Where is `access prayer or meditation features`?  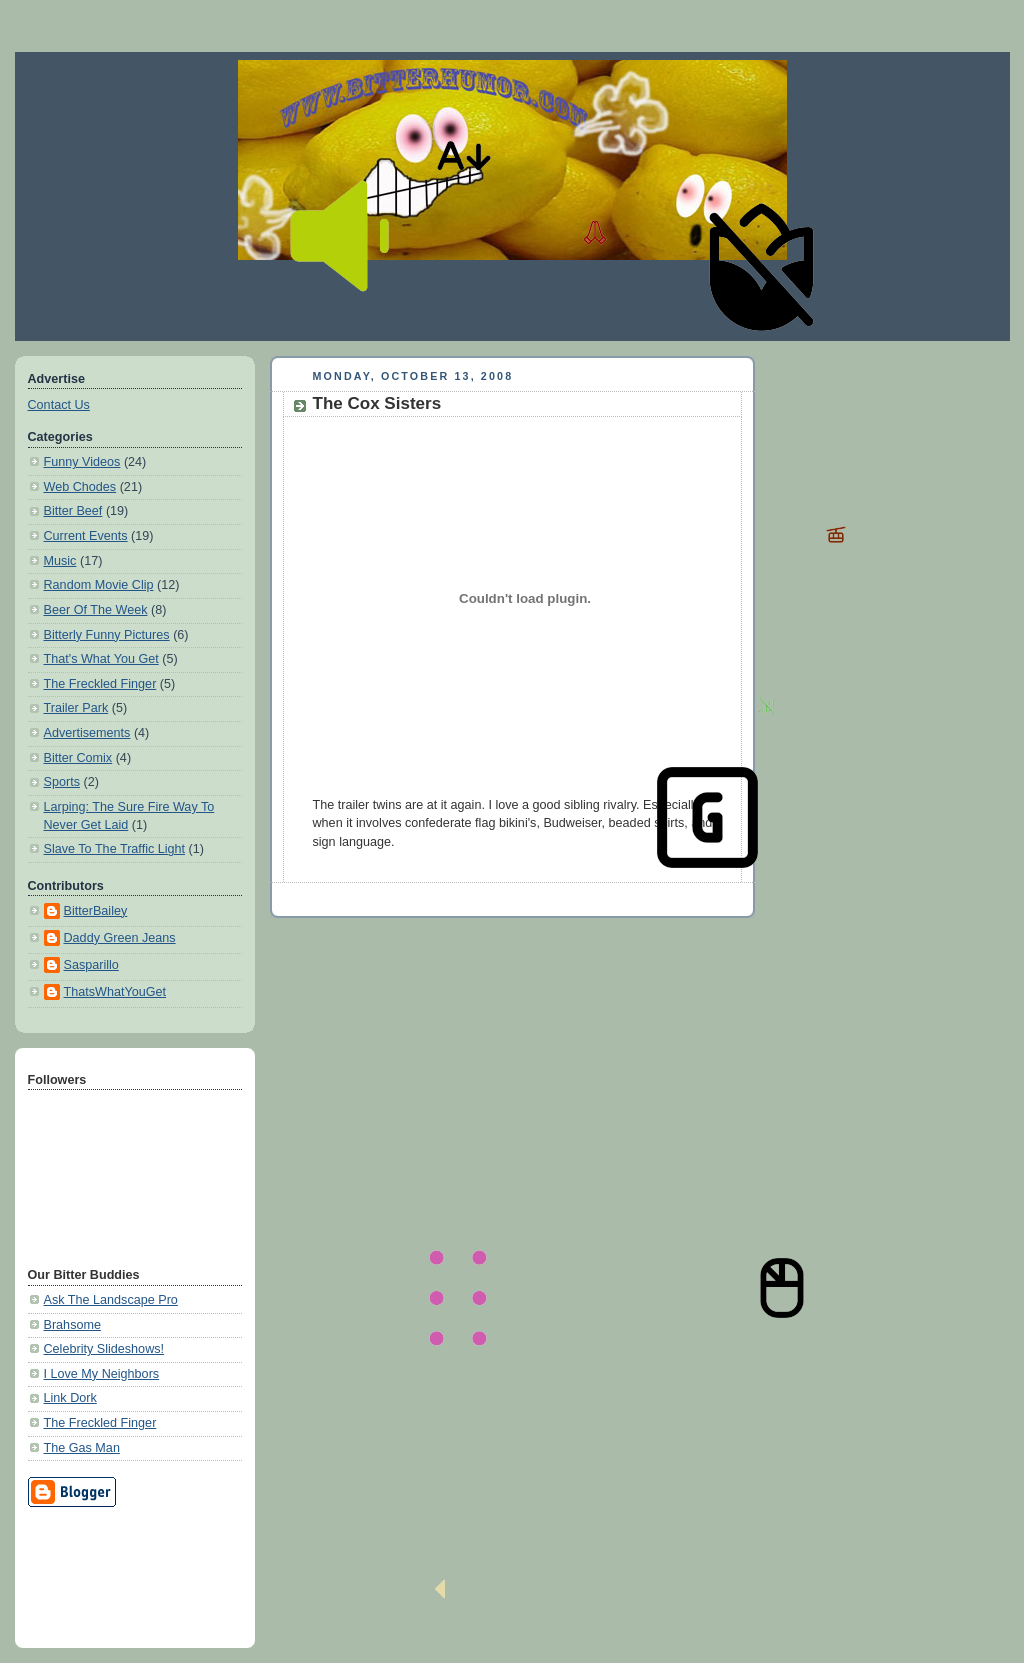 access prayer or meditation features is located at coordinates (595, 233).